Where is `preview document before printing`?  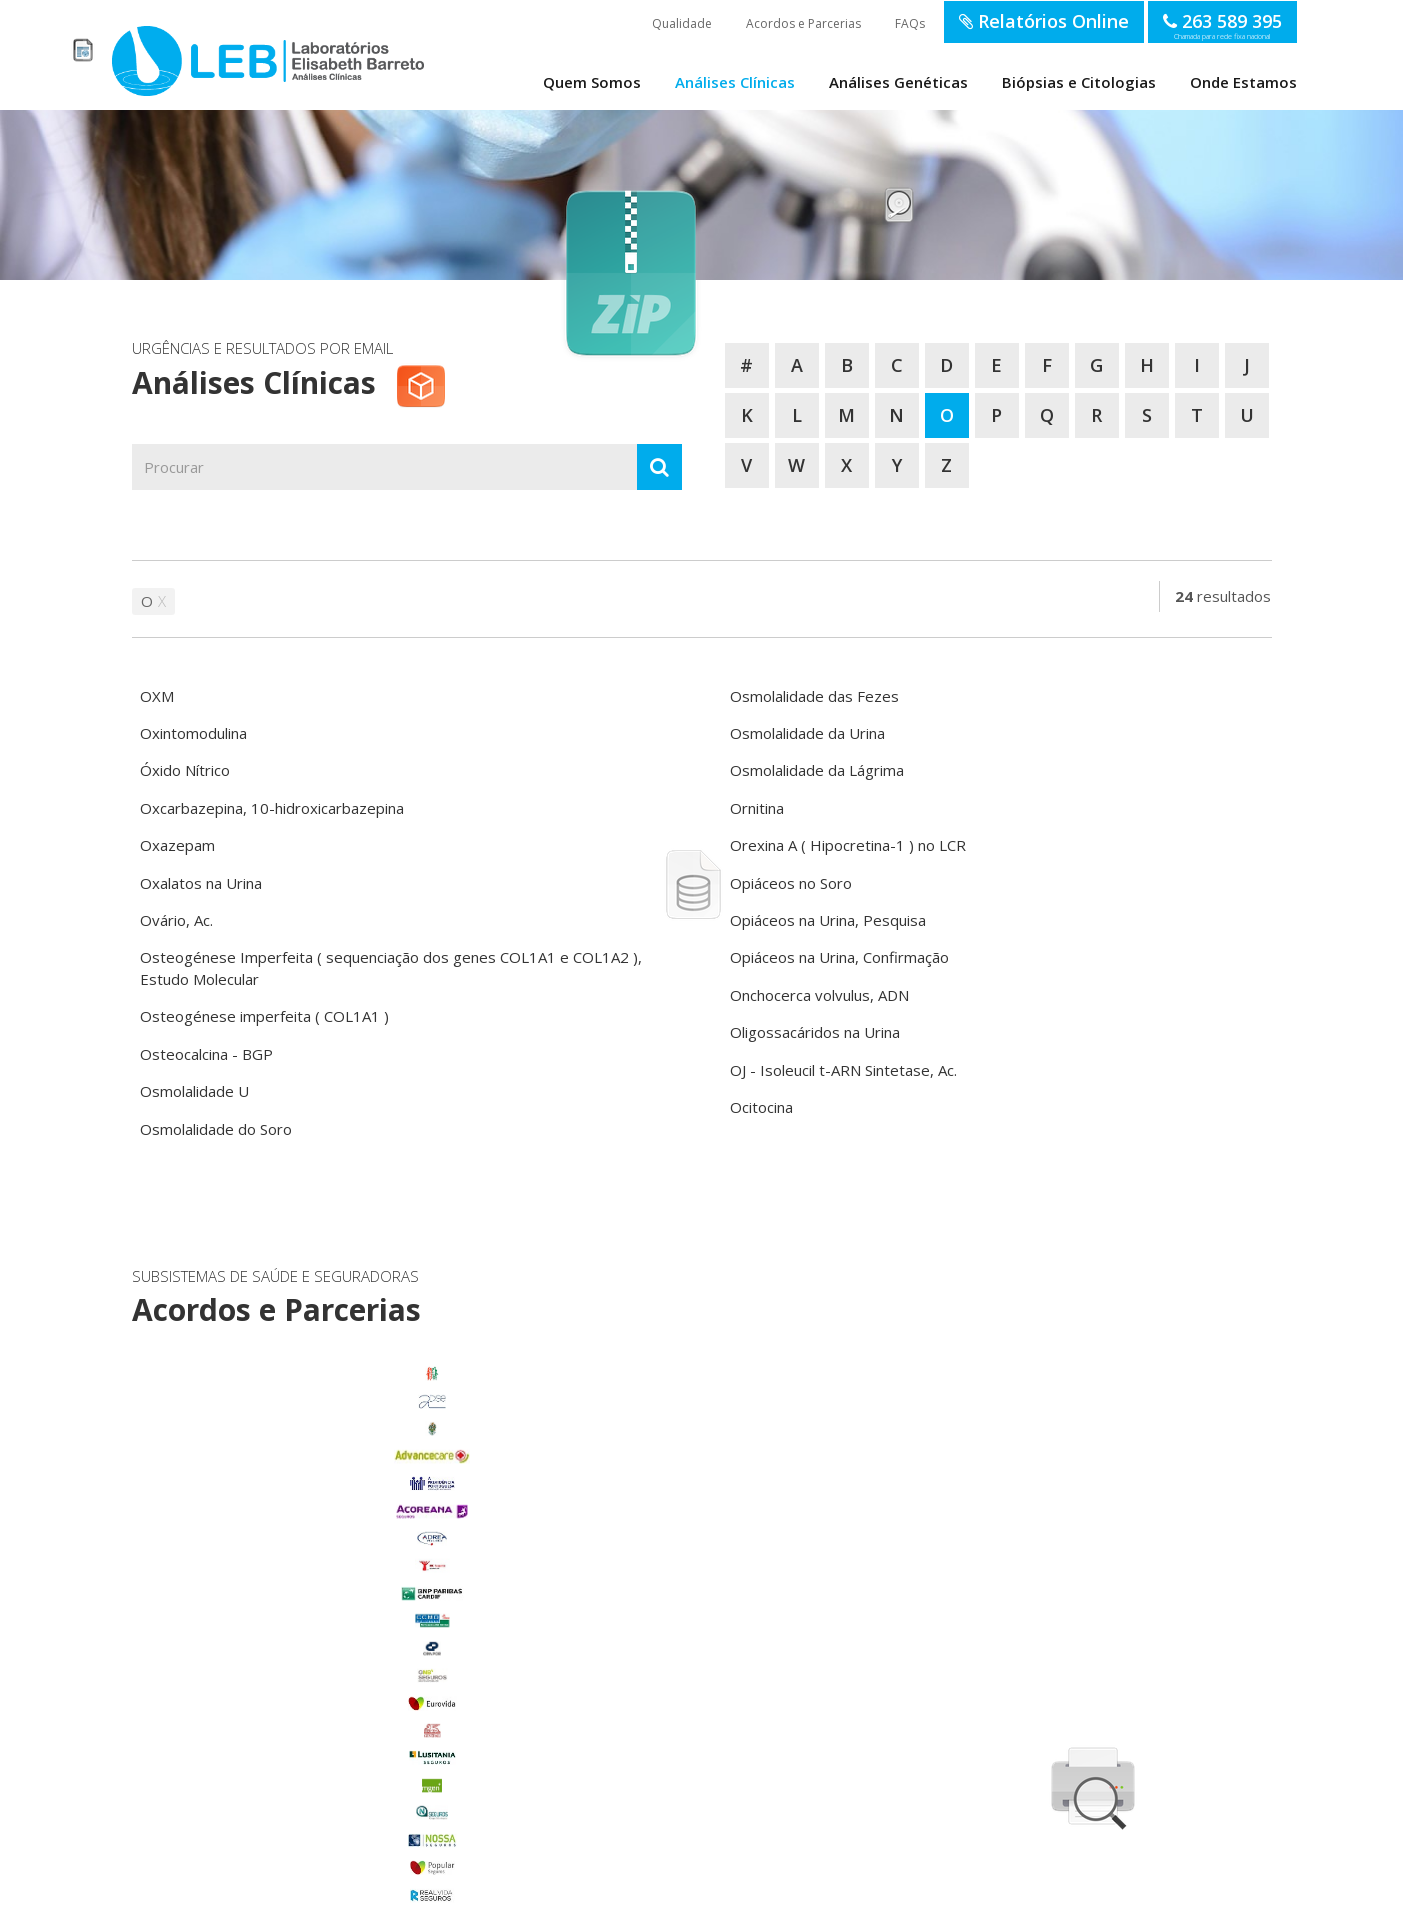 preview document before printing is located at coordinates (1093, 1786).